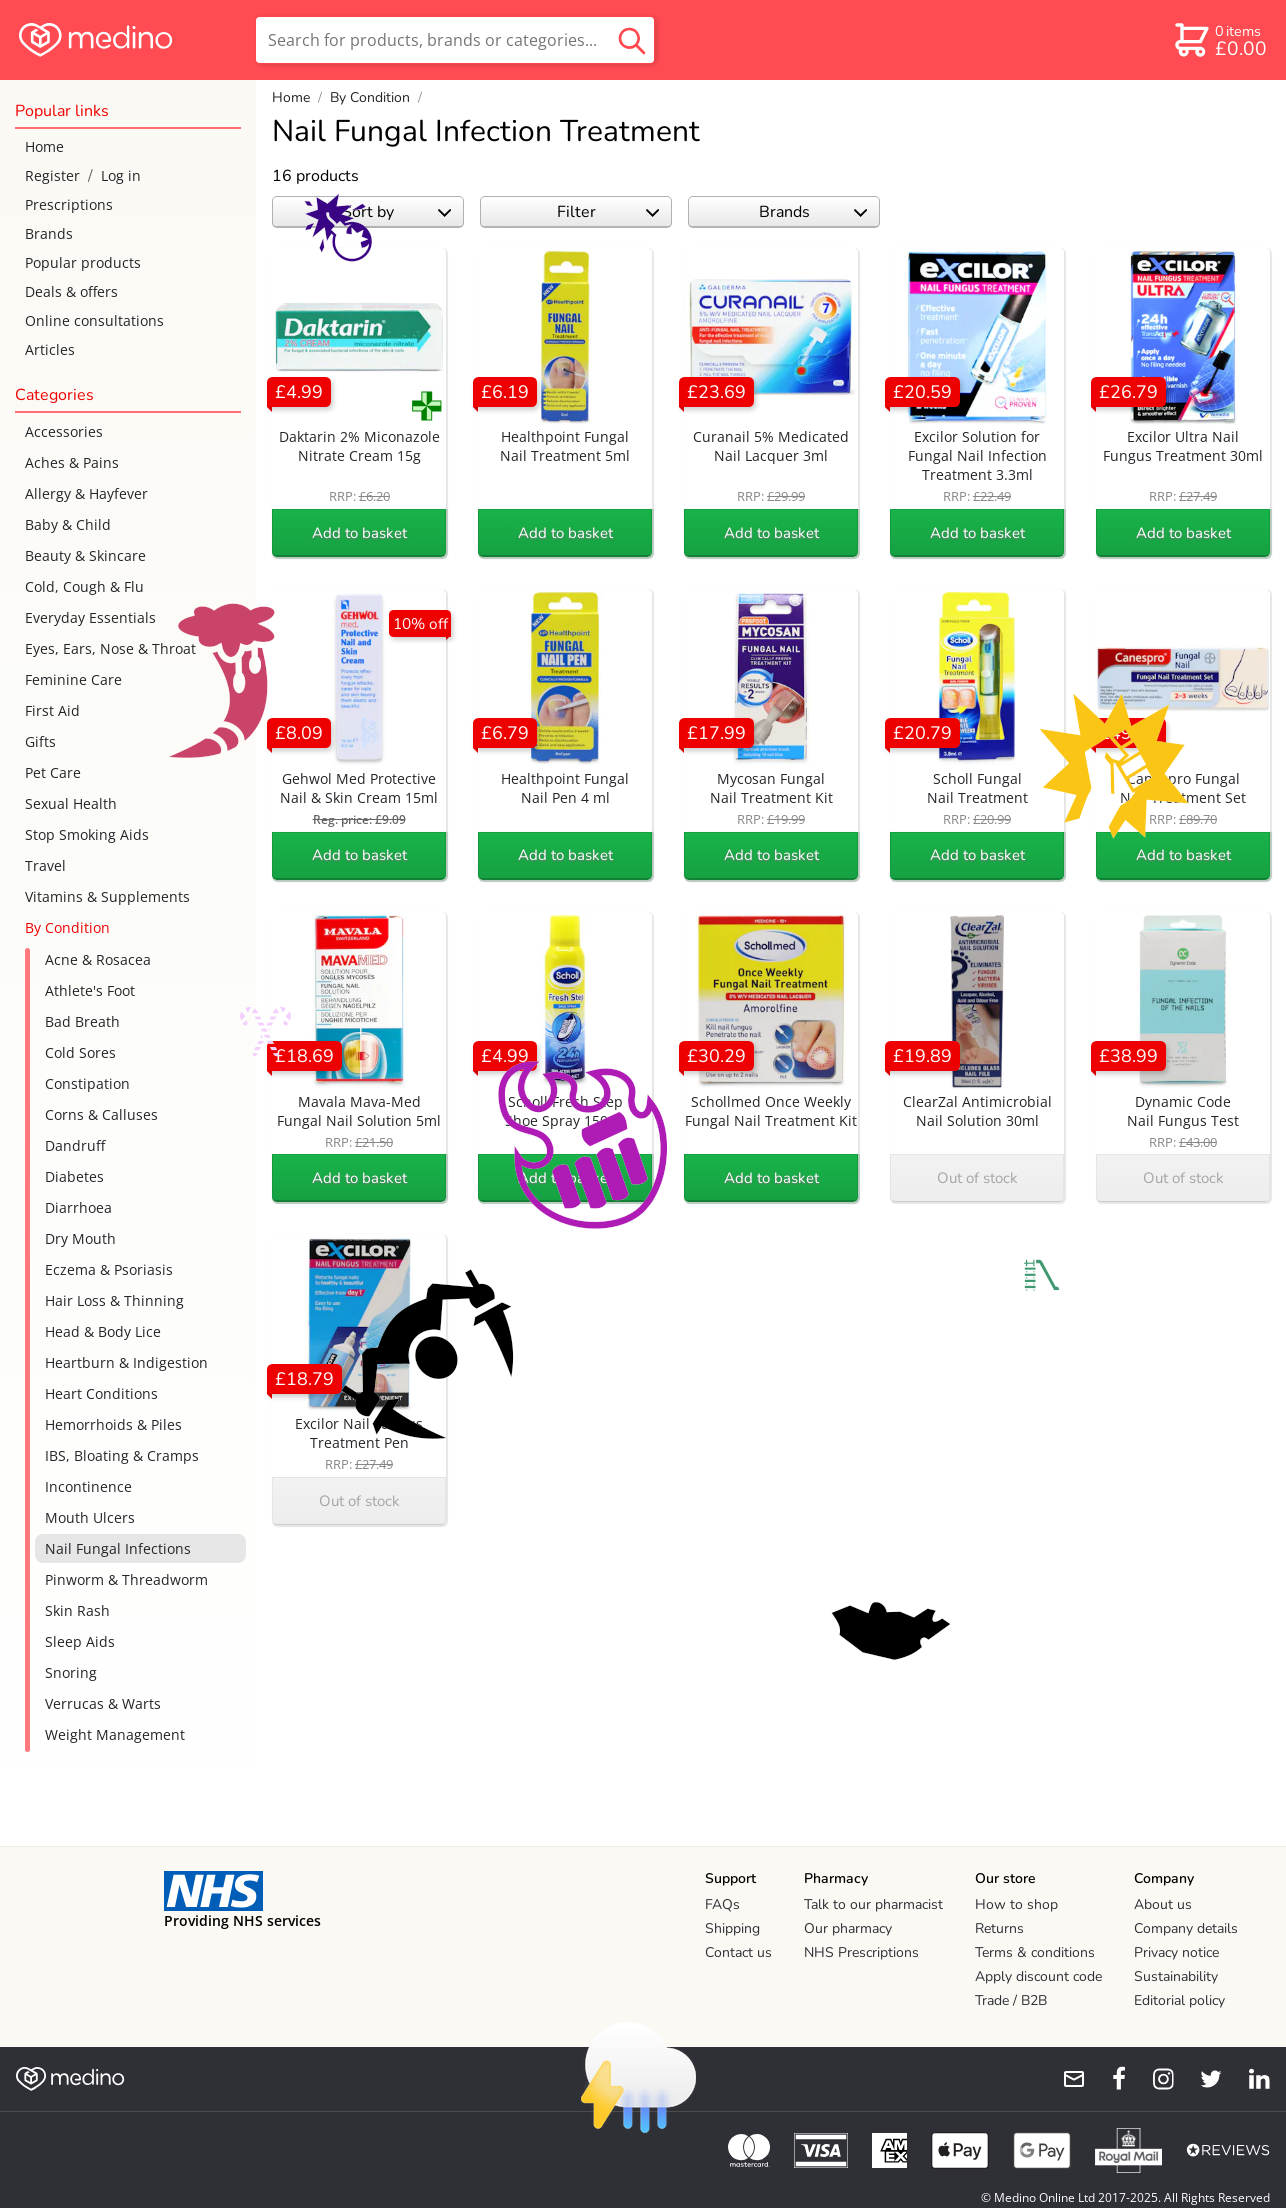 This screenshot has height=2208, width=1286. I want to click on access playground or kids' play area, so click(1041, 1272).